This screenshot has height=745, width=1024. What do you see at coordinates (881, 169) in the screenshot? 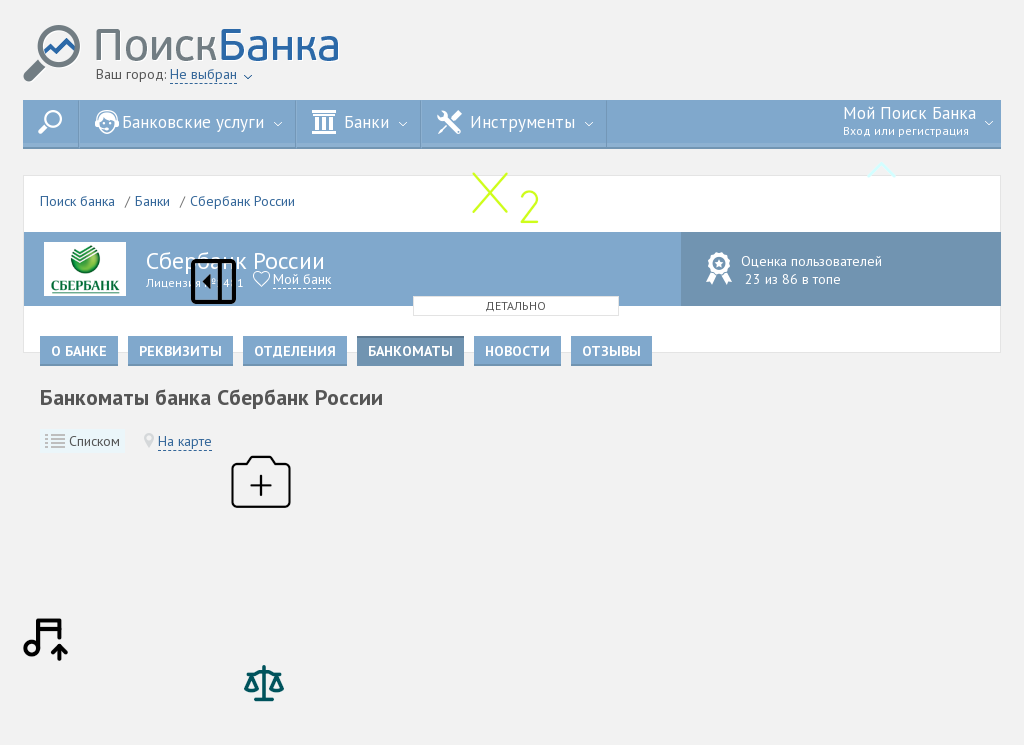
I see `collapse an expanded section` at bounding box center [881, 169].